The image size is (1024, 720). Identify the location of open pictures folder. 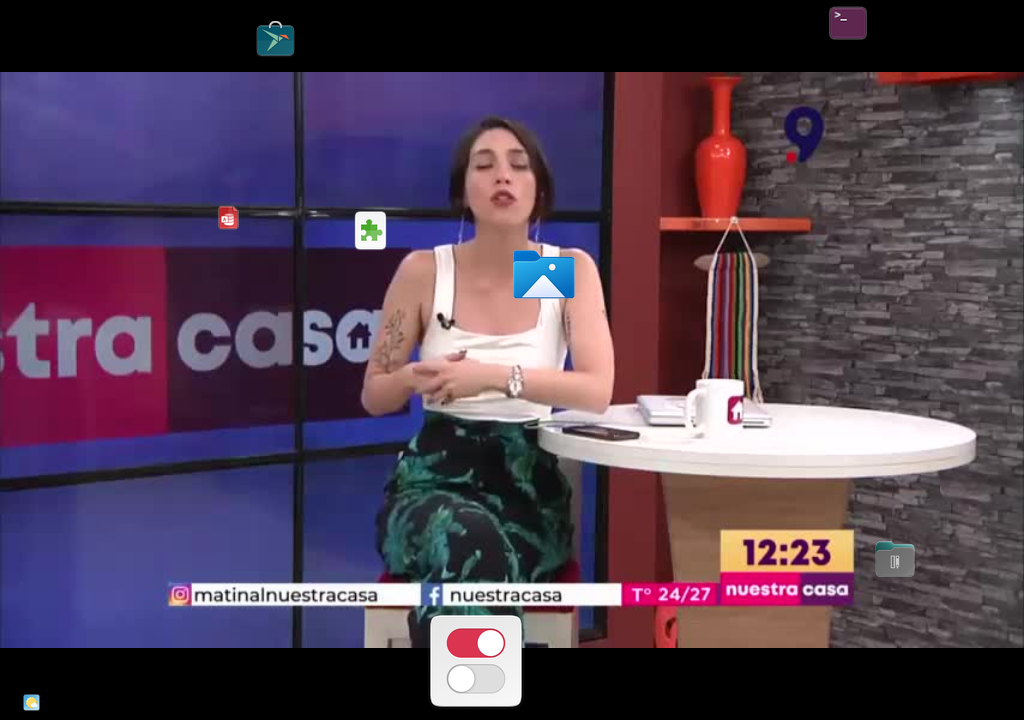
(544, 276).